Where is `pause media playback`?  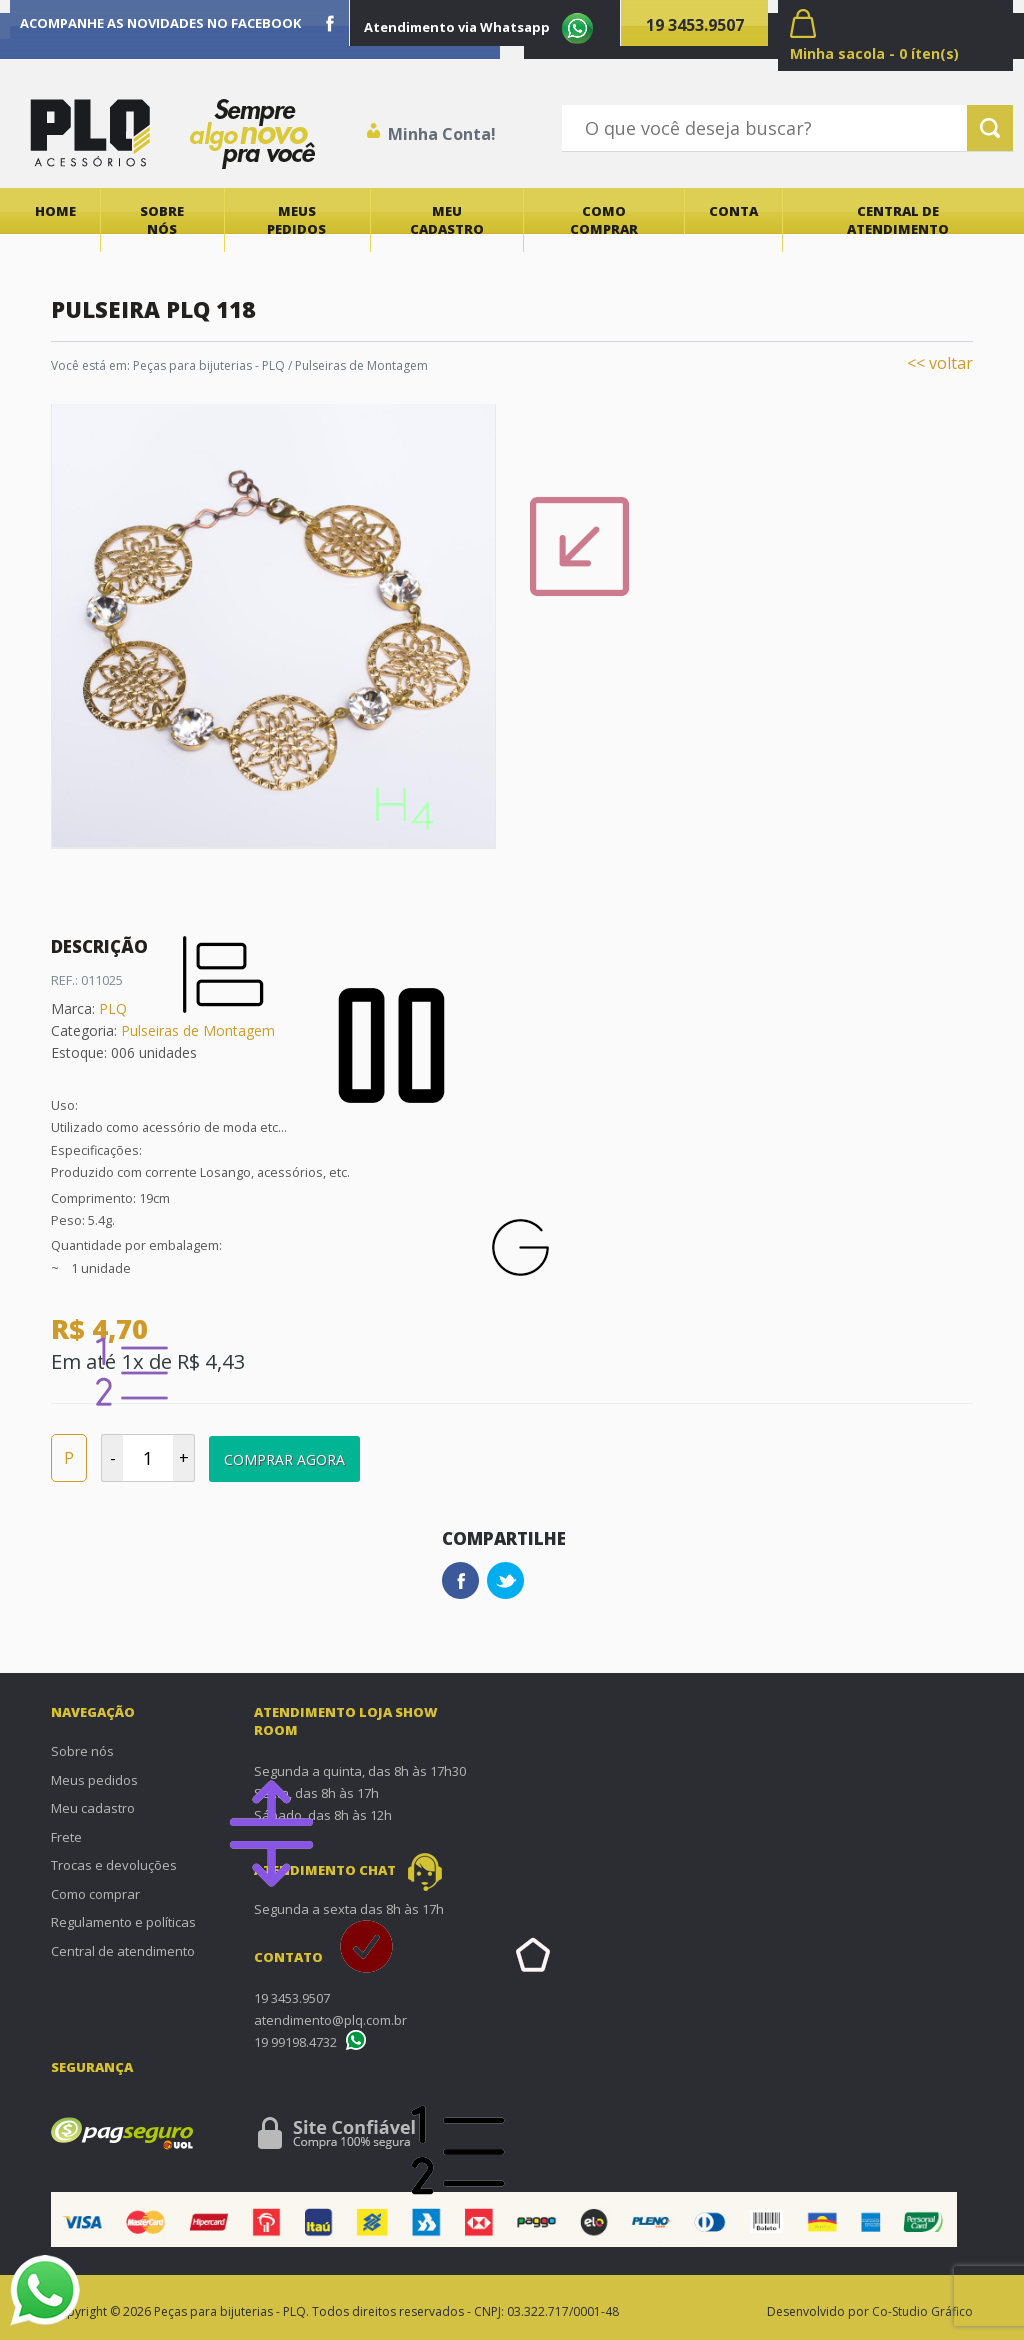 pause media playback is located at coordinates (391, 1045).